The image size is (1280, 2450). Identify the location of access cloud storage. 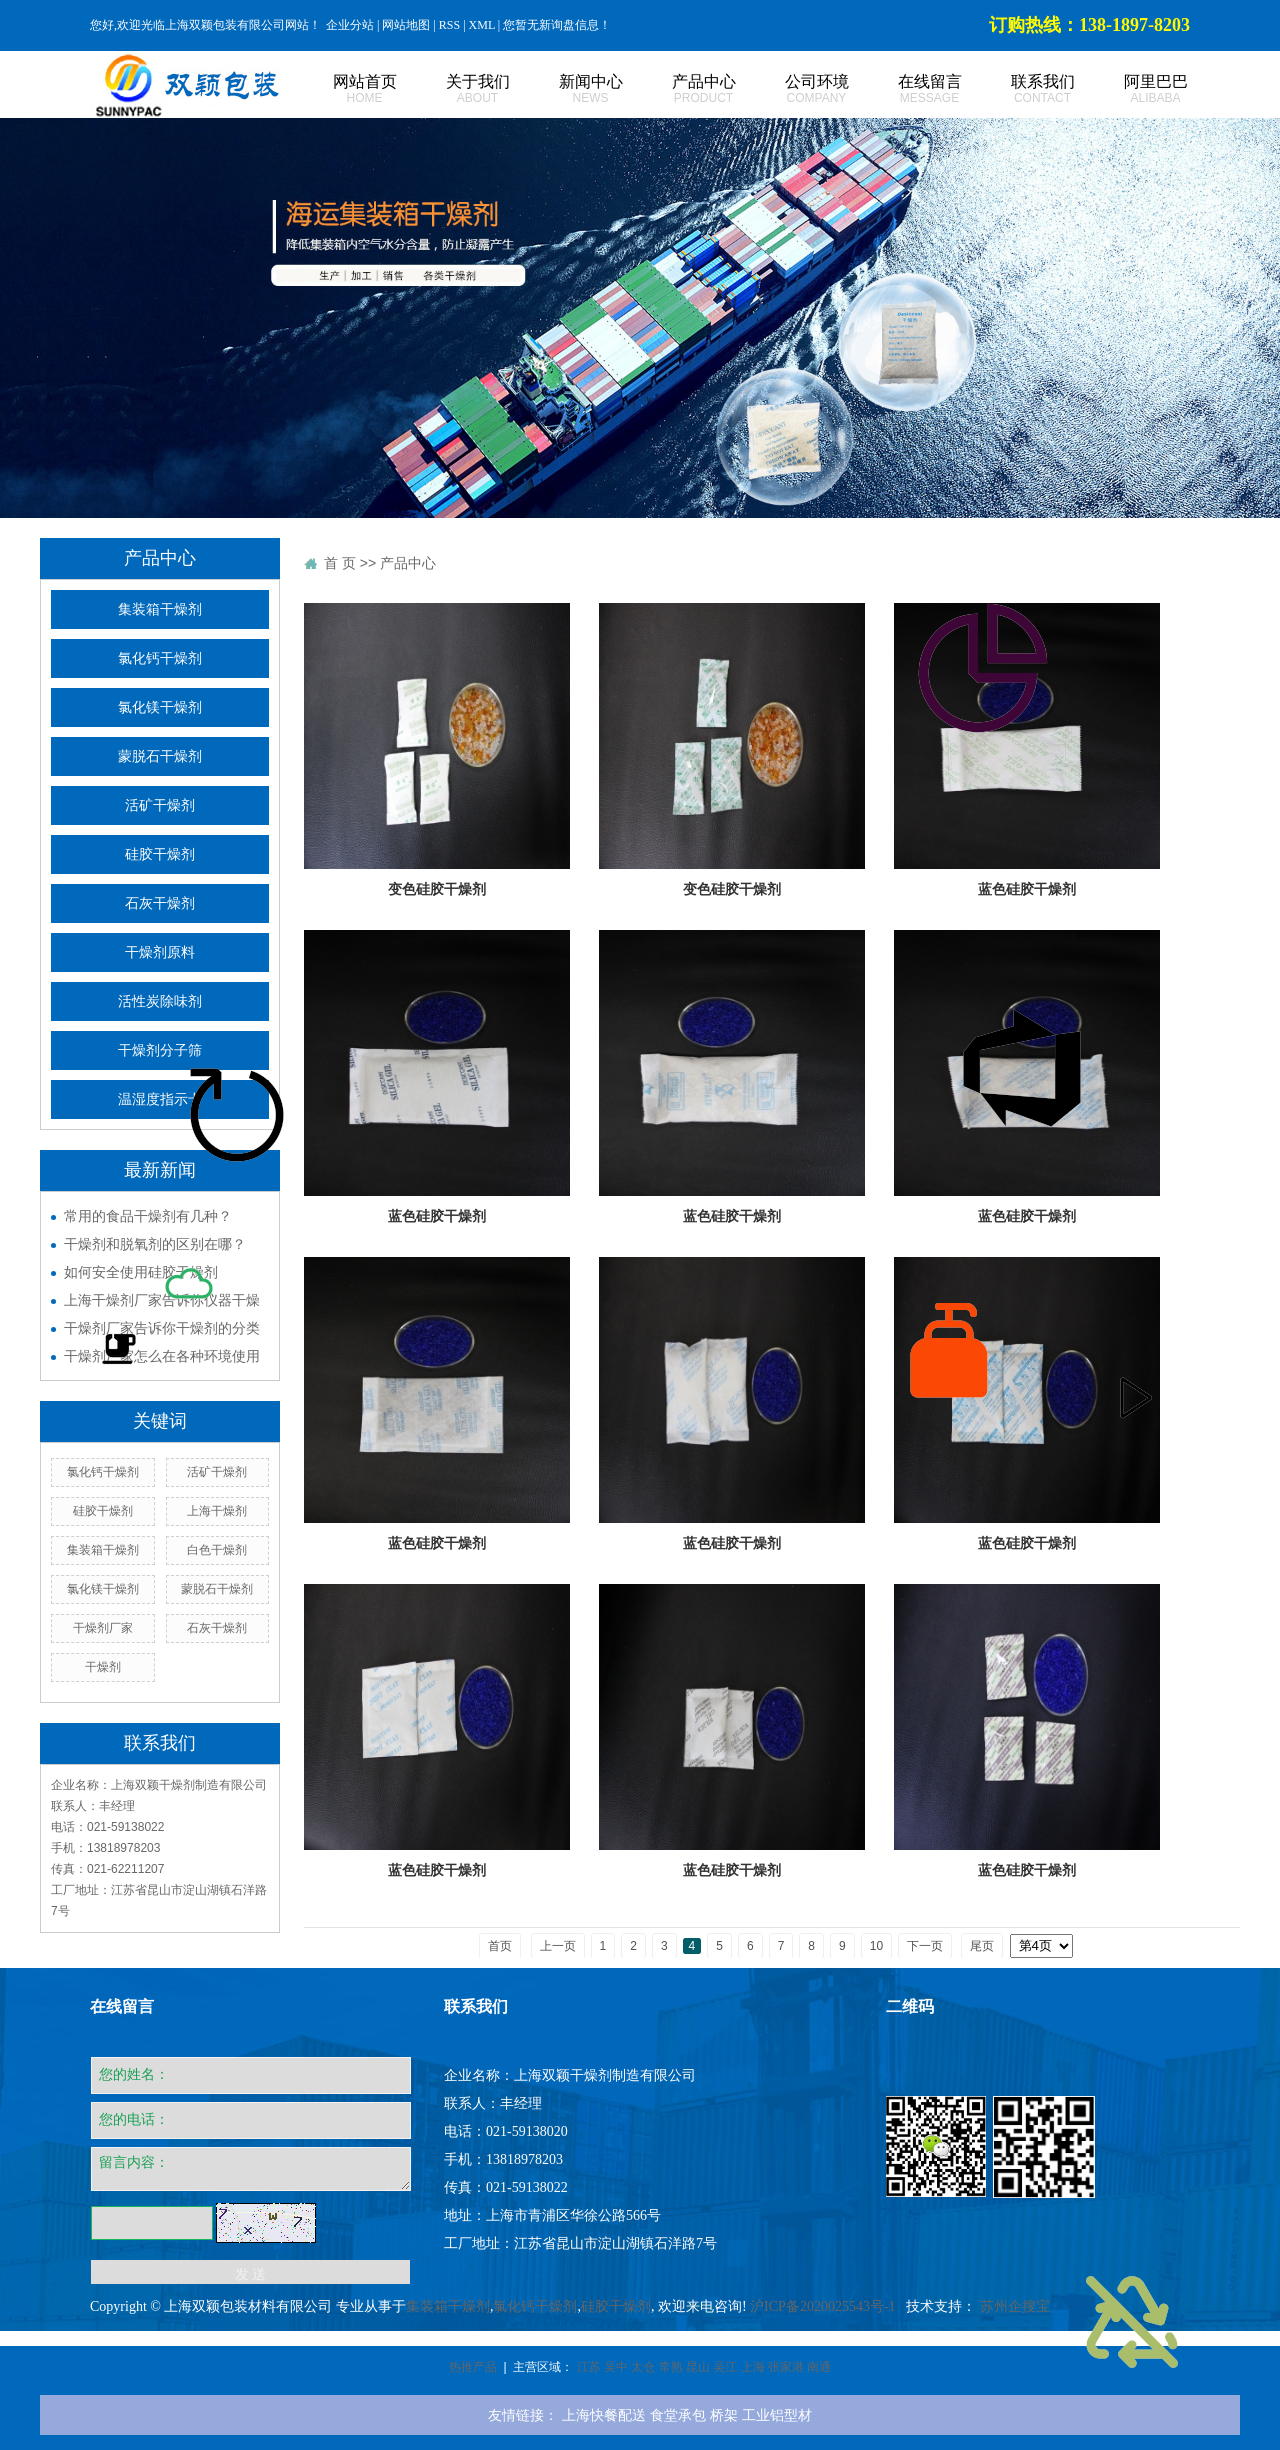
(189, 1285).